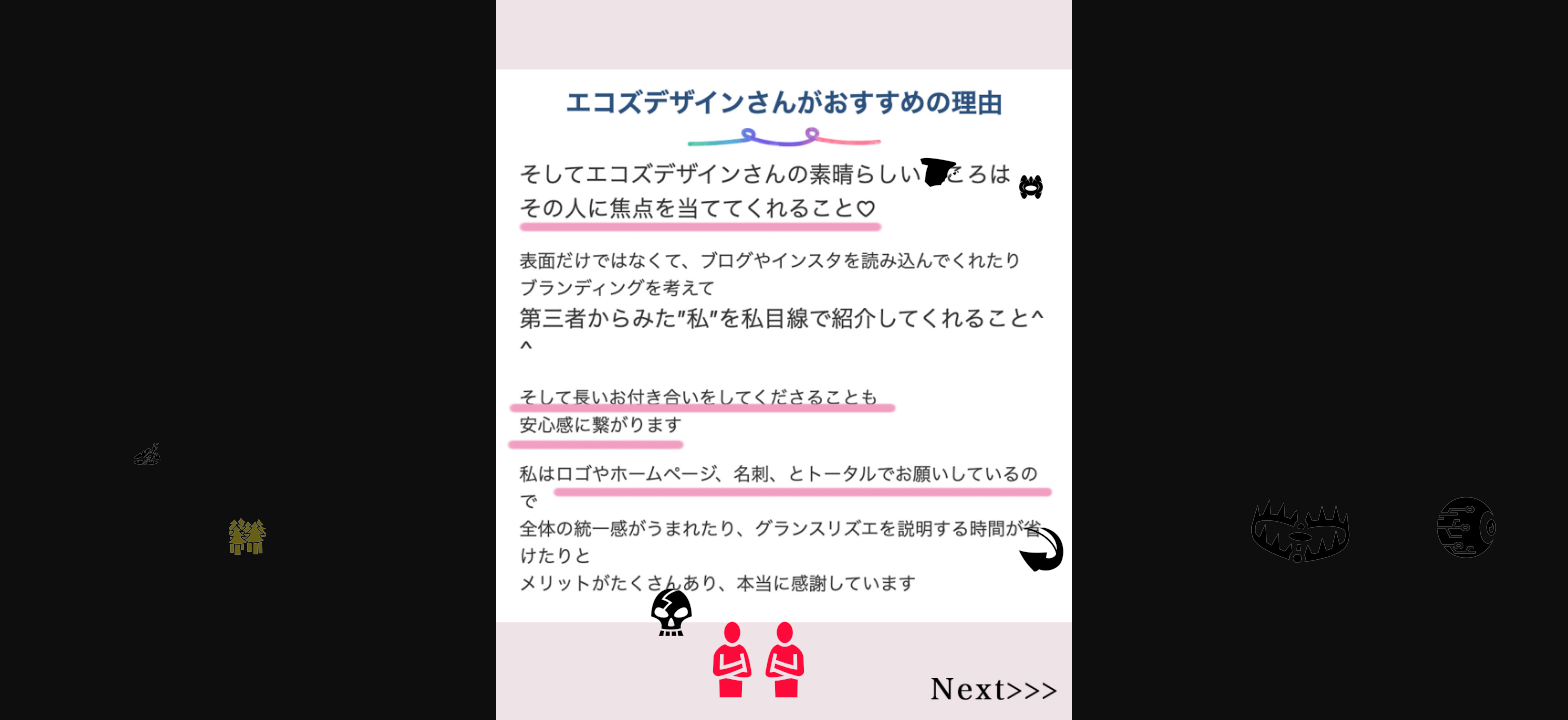 The image size is (1568, 720). What do you see at coordinates (758, 659) in the screenshot?
I see `start a face-to-face meeting or video call` at bounding box center [758, 659].